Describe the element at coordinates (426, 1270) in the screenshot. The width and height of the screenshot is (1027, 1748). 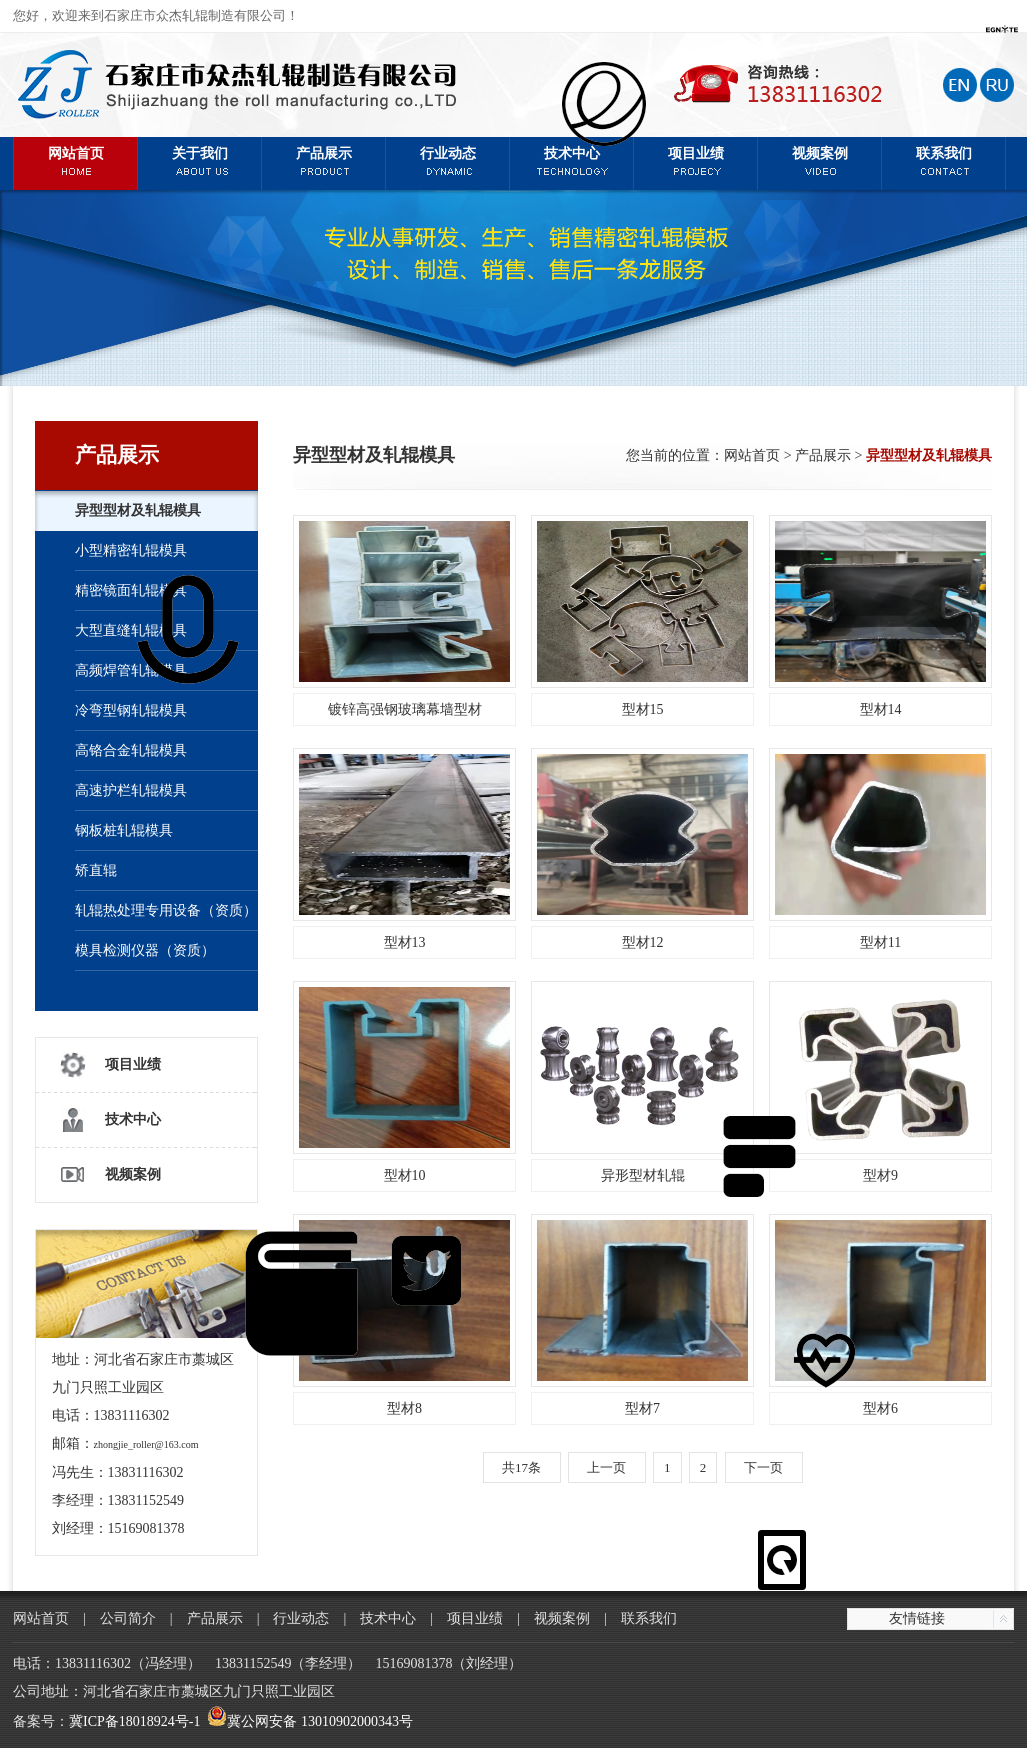
I see `share to Twitter` at that location.